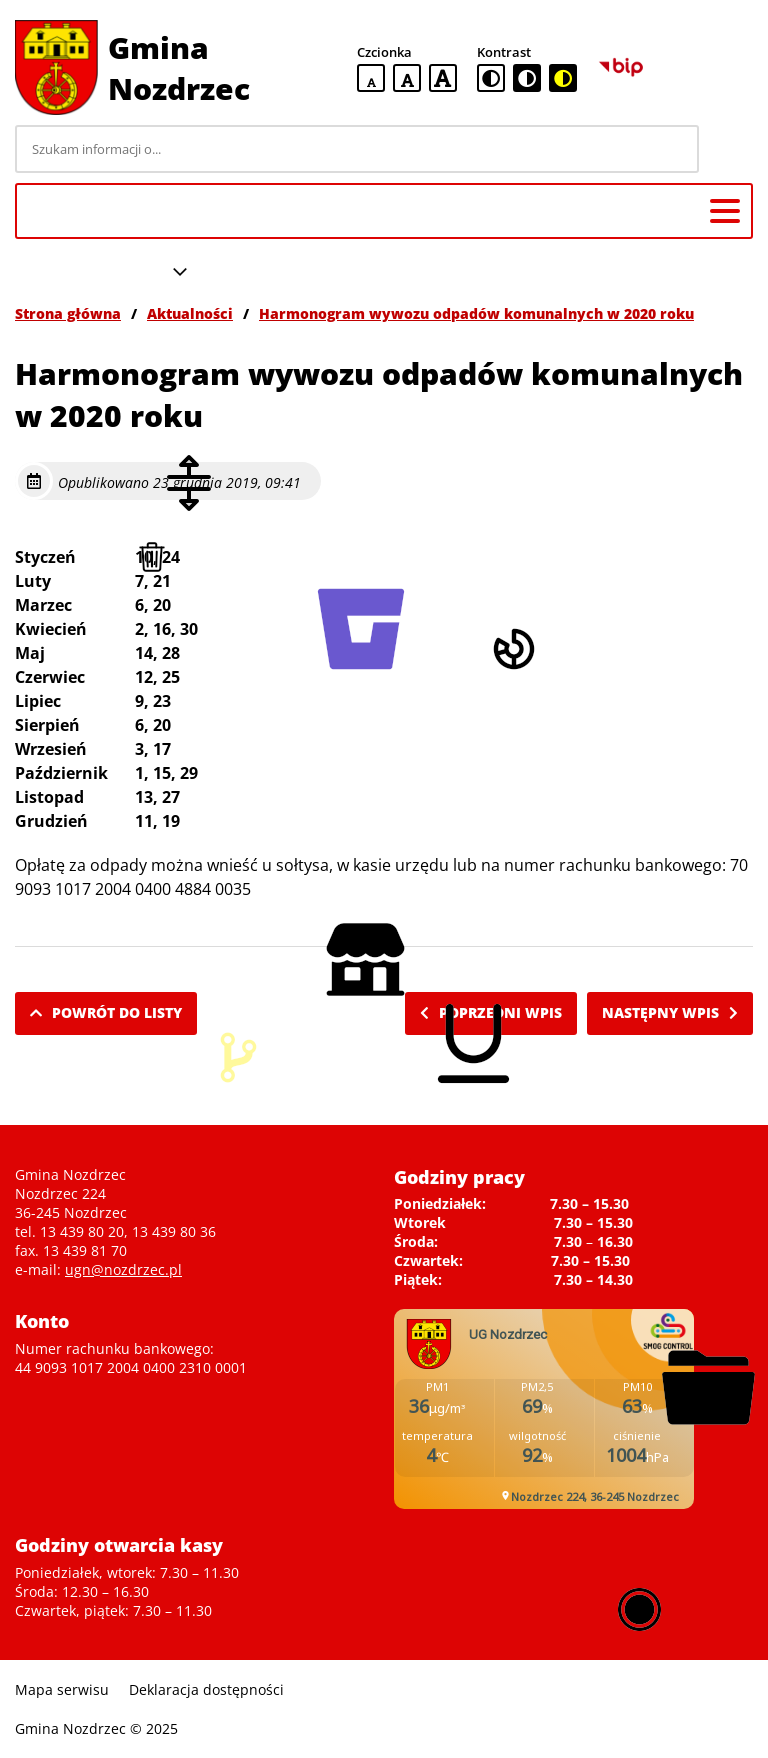 This screenshot has width=768, height=1758. I want to click on create a new git branch, so click(238, 1057).